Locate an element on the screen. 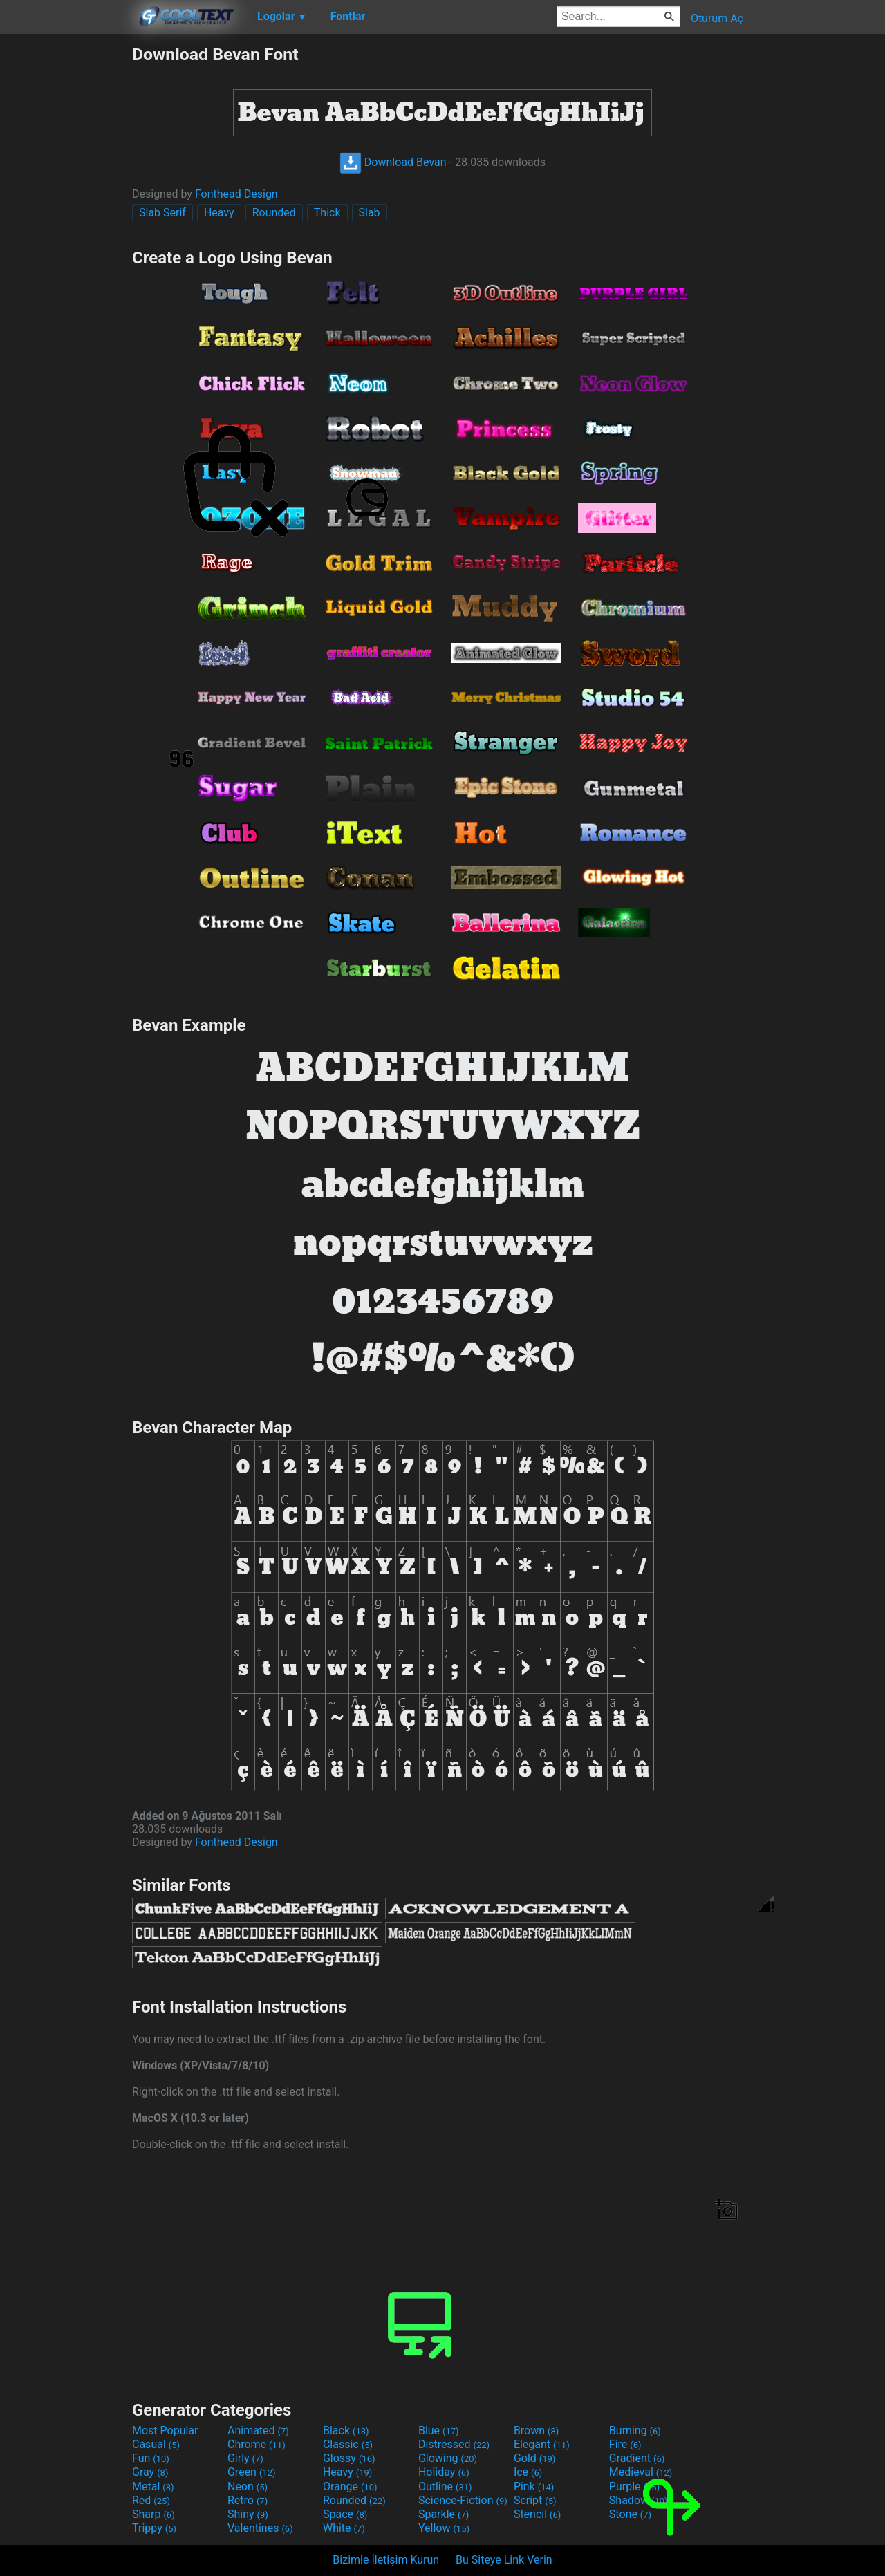 The image size is (885, 2576). access safety or protective gear settings is located at coordinates (367, 497).